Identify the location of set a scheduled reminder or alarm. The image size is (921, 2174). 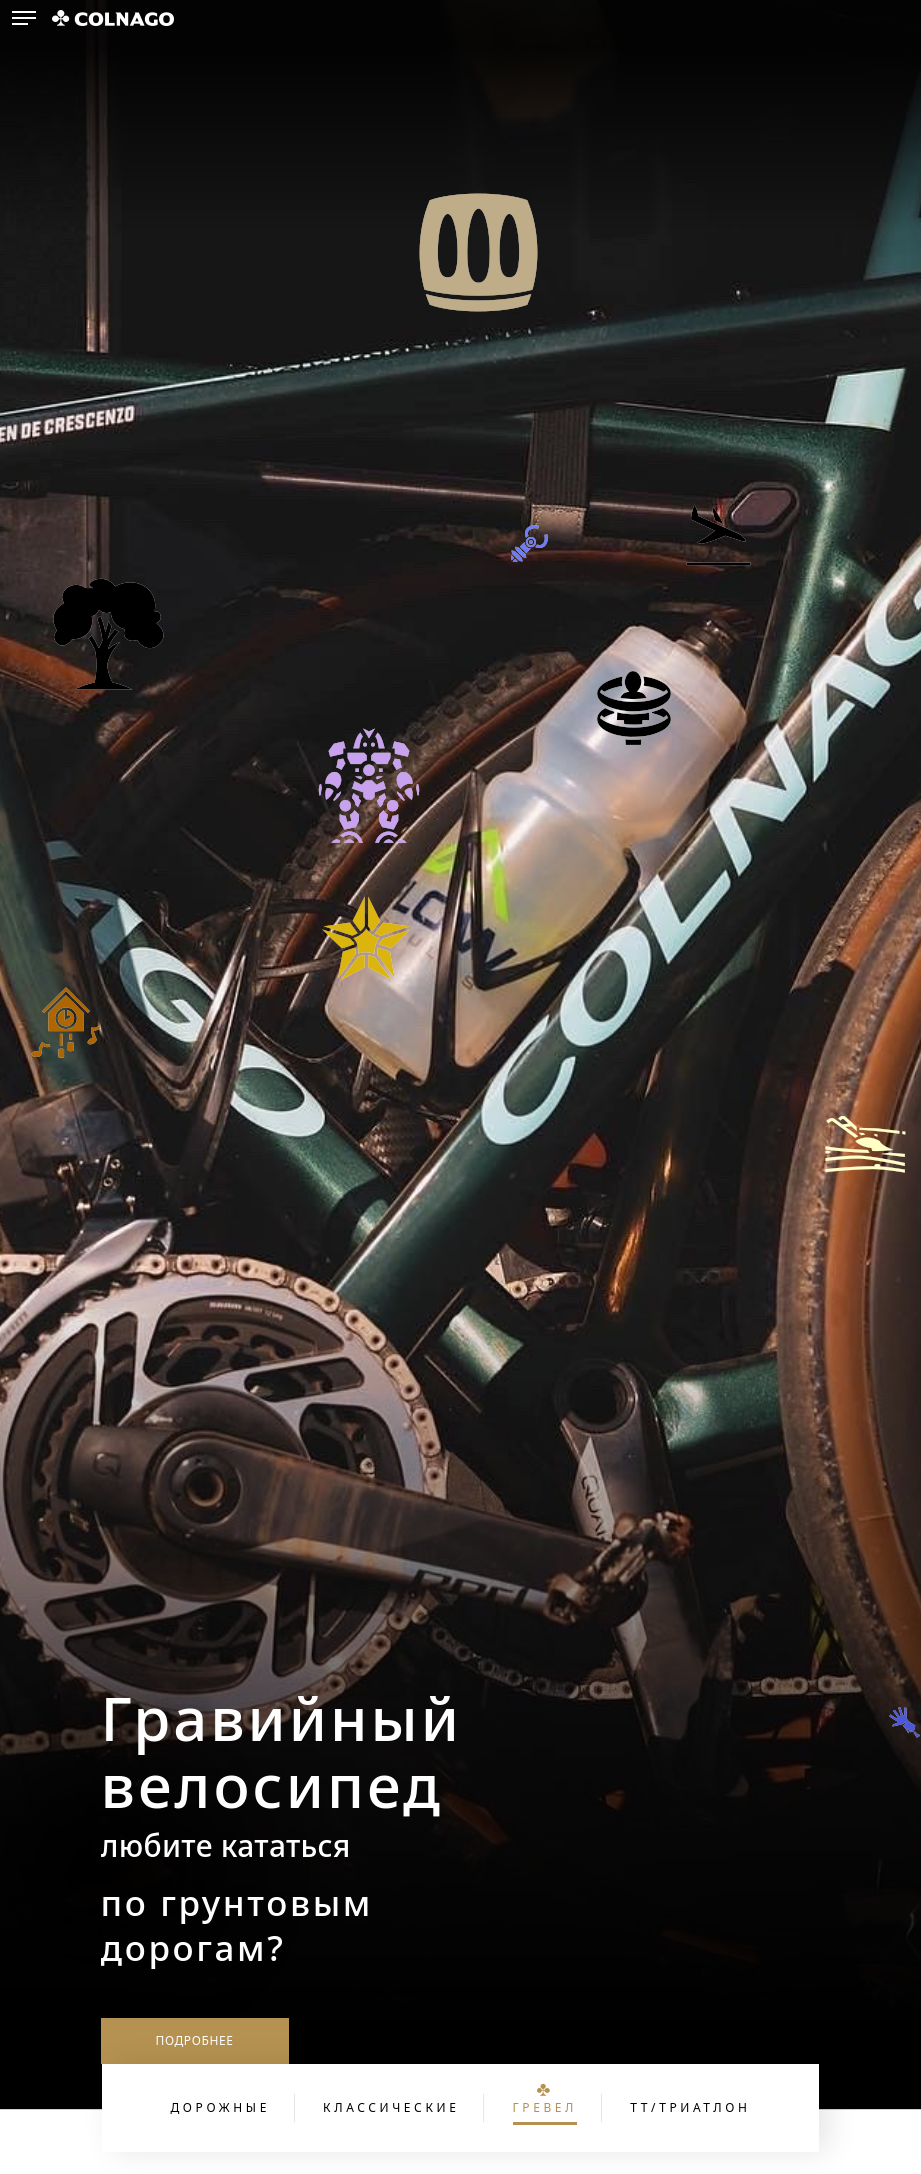
(66, 1023).